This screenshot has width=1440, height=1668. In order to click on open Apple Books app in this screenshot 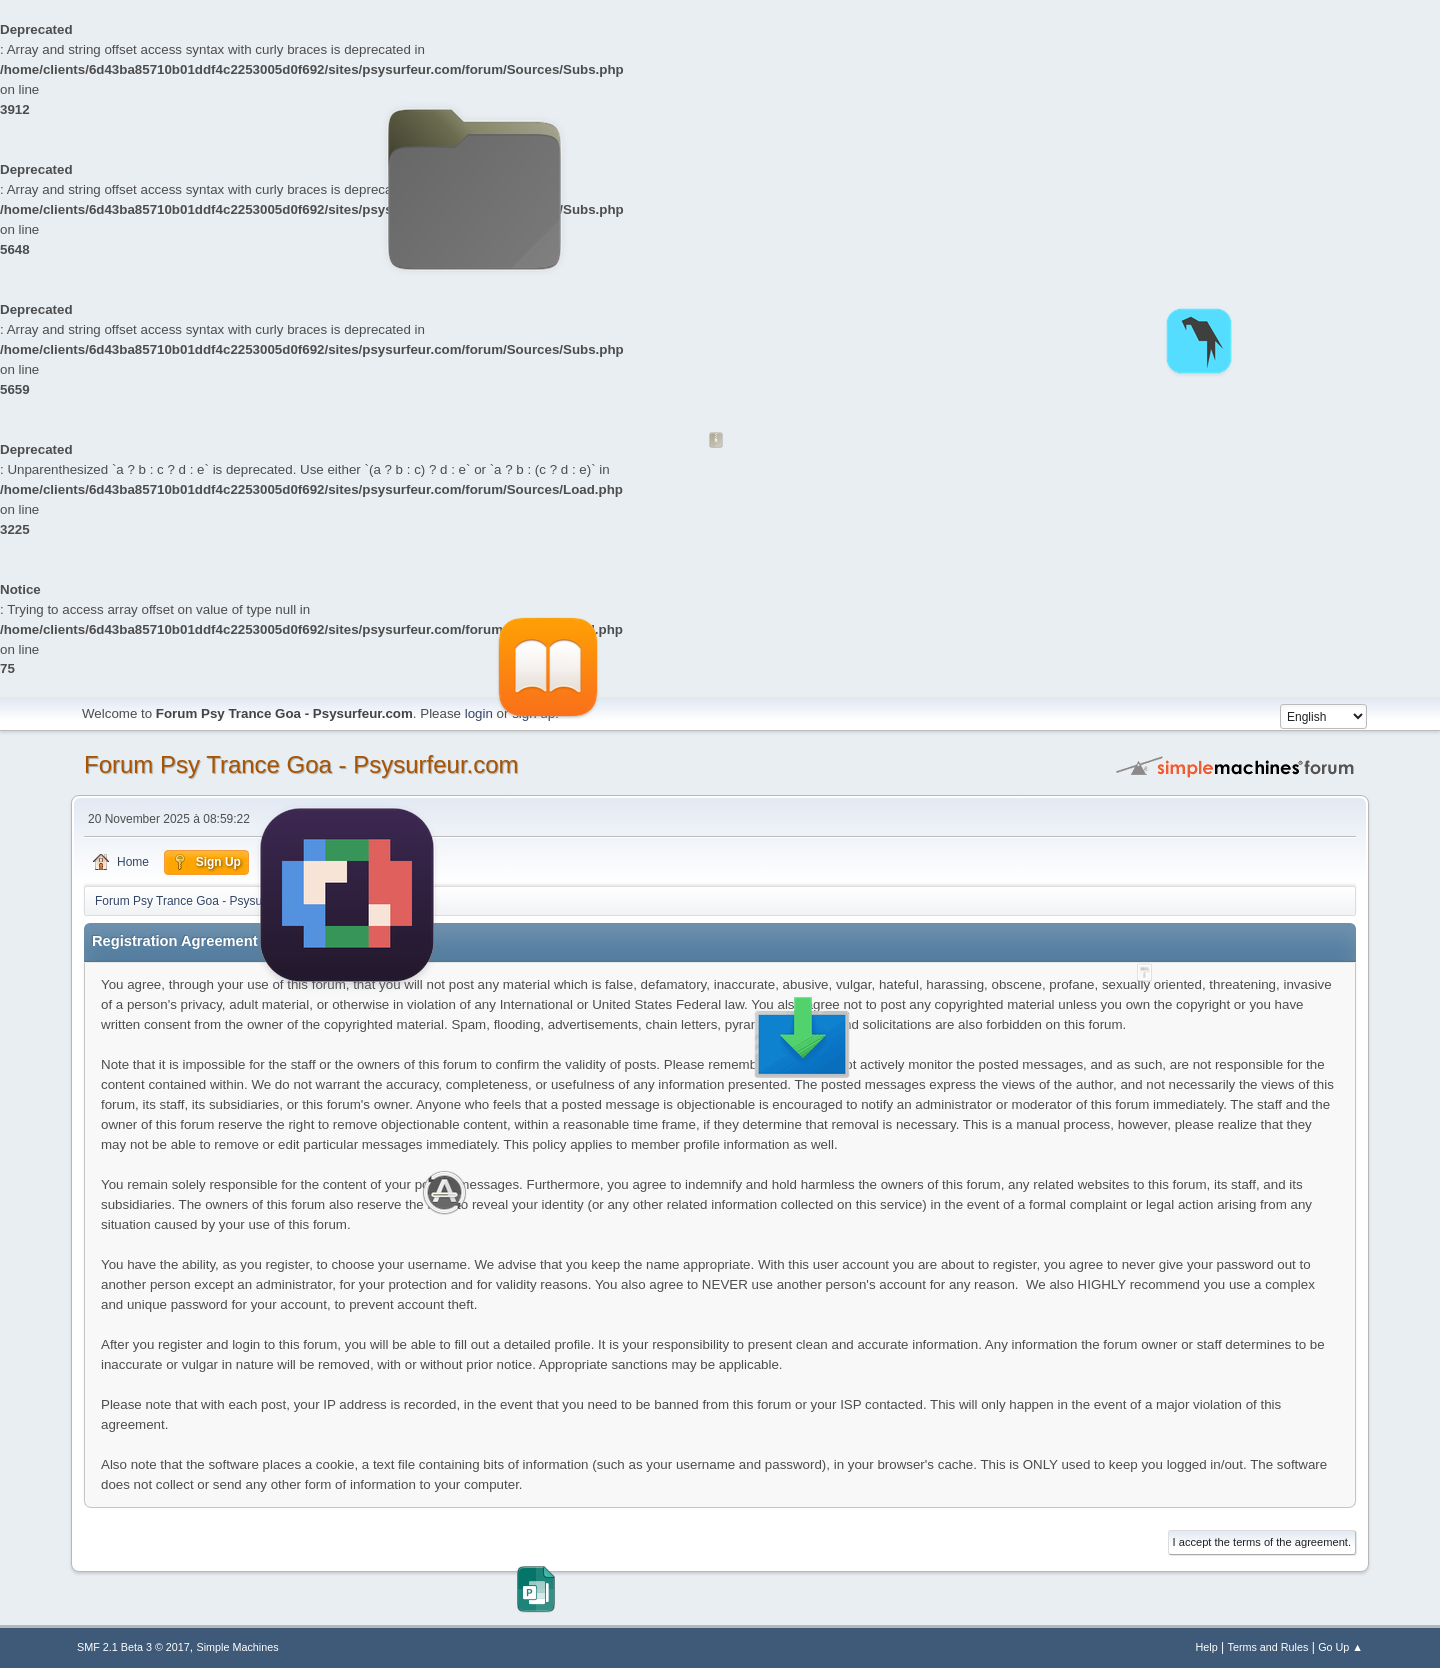, I will do `click(548, 667)`.